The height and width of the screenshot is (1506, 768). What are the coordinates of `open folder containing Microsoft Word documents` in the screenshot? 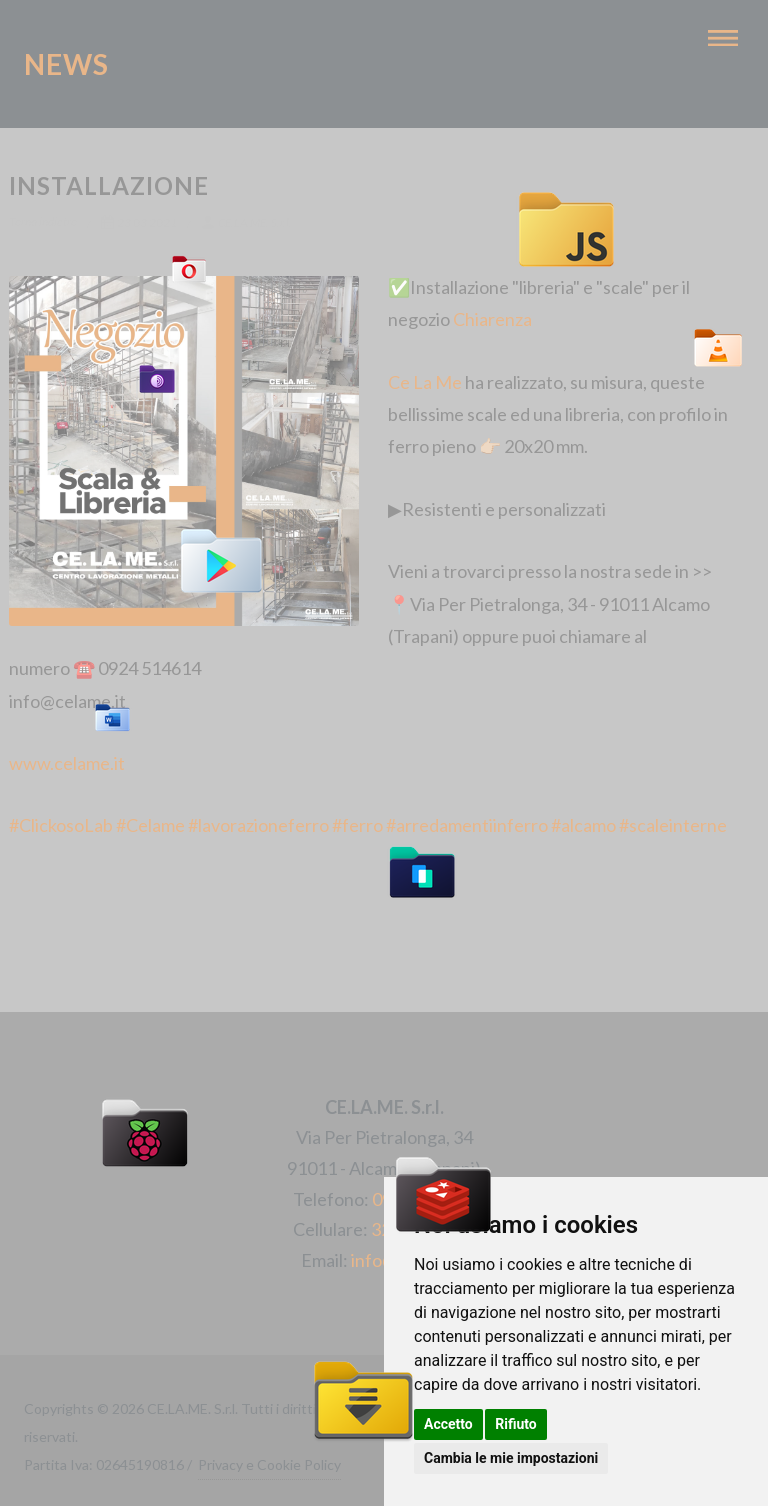 It's located at (112, 718).